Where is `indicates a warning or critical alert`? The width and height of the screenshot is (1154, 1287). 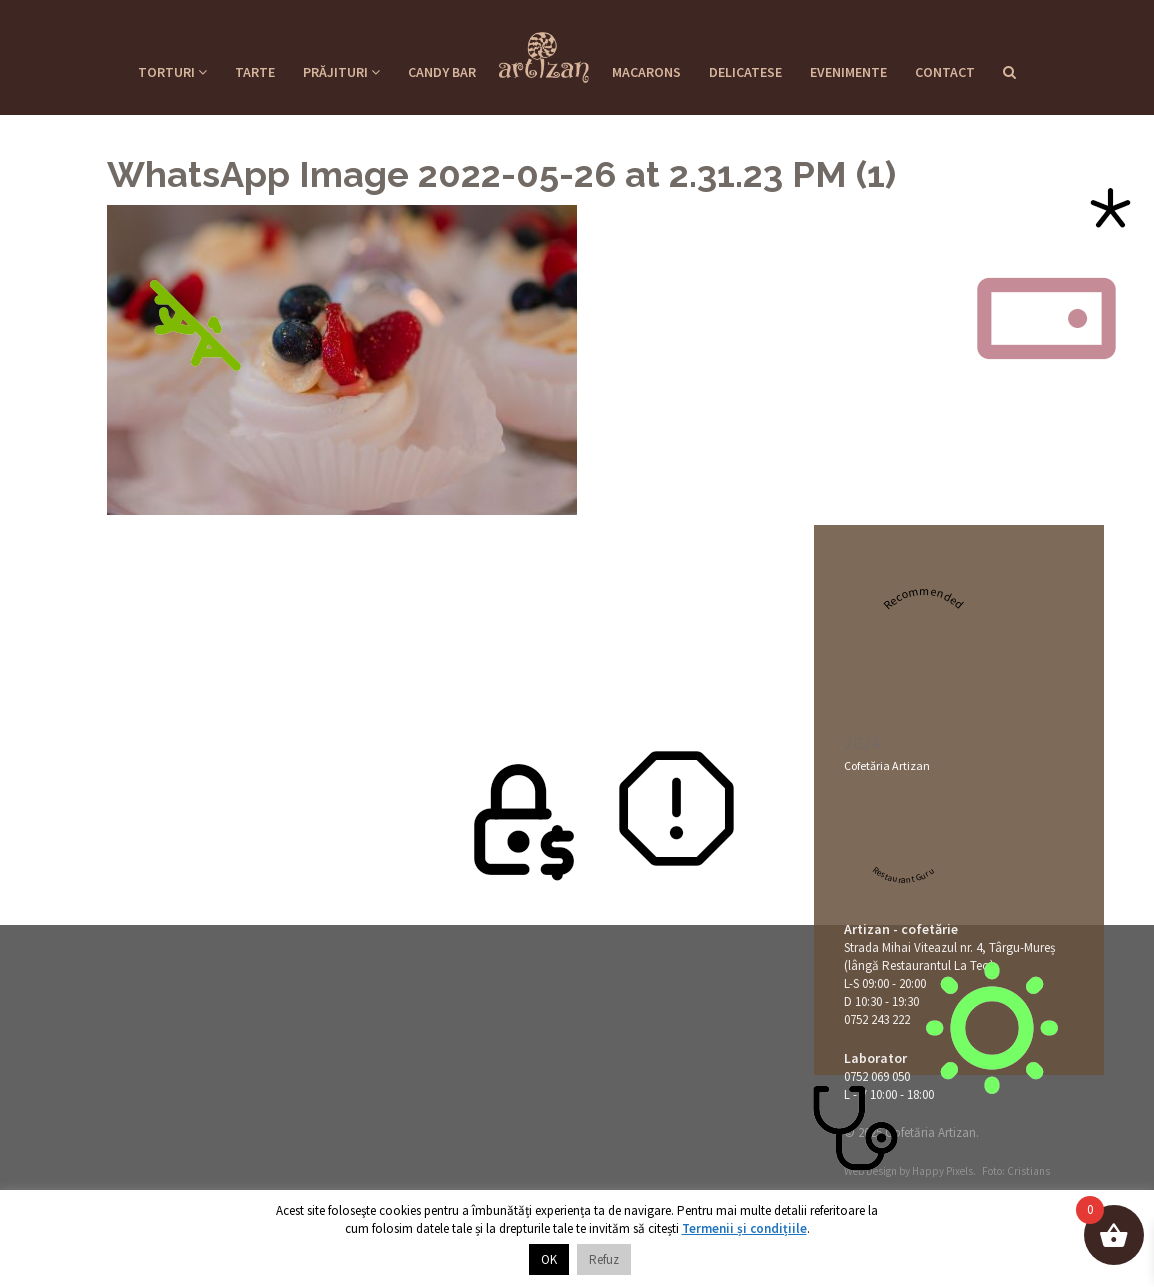 indicates a warning or critical alert is located at coordinates (676, 808).